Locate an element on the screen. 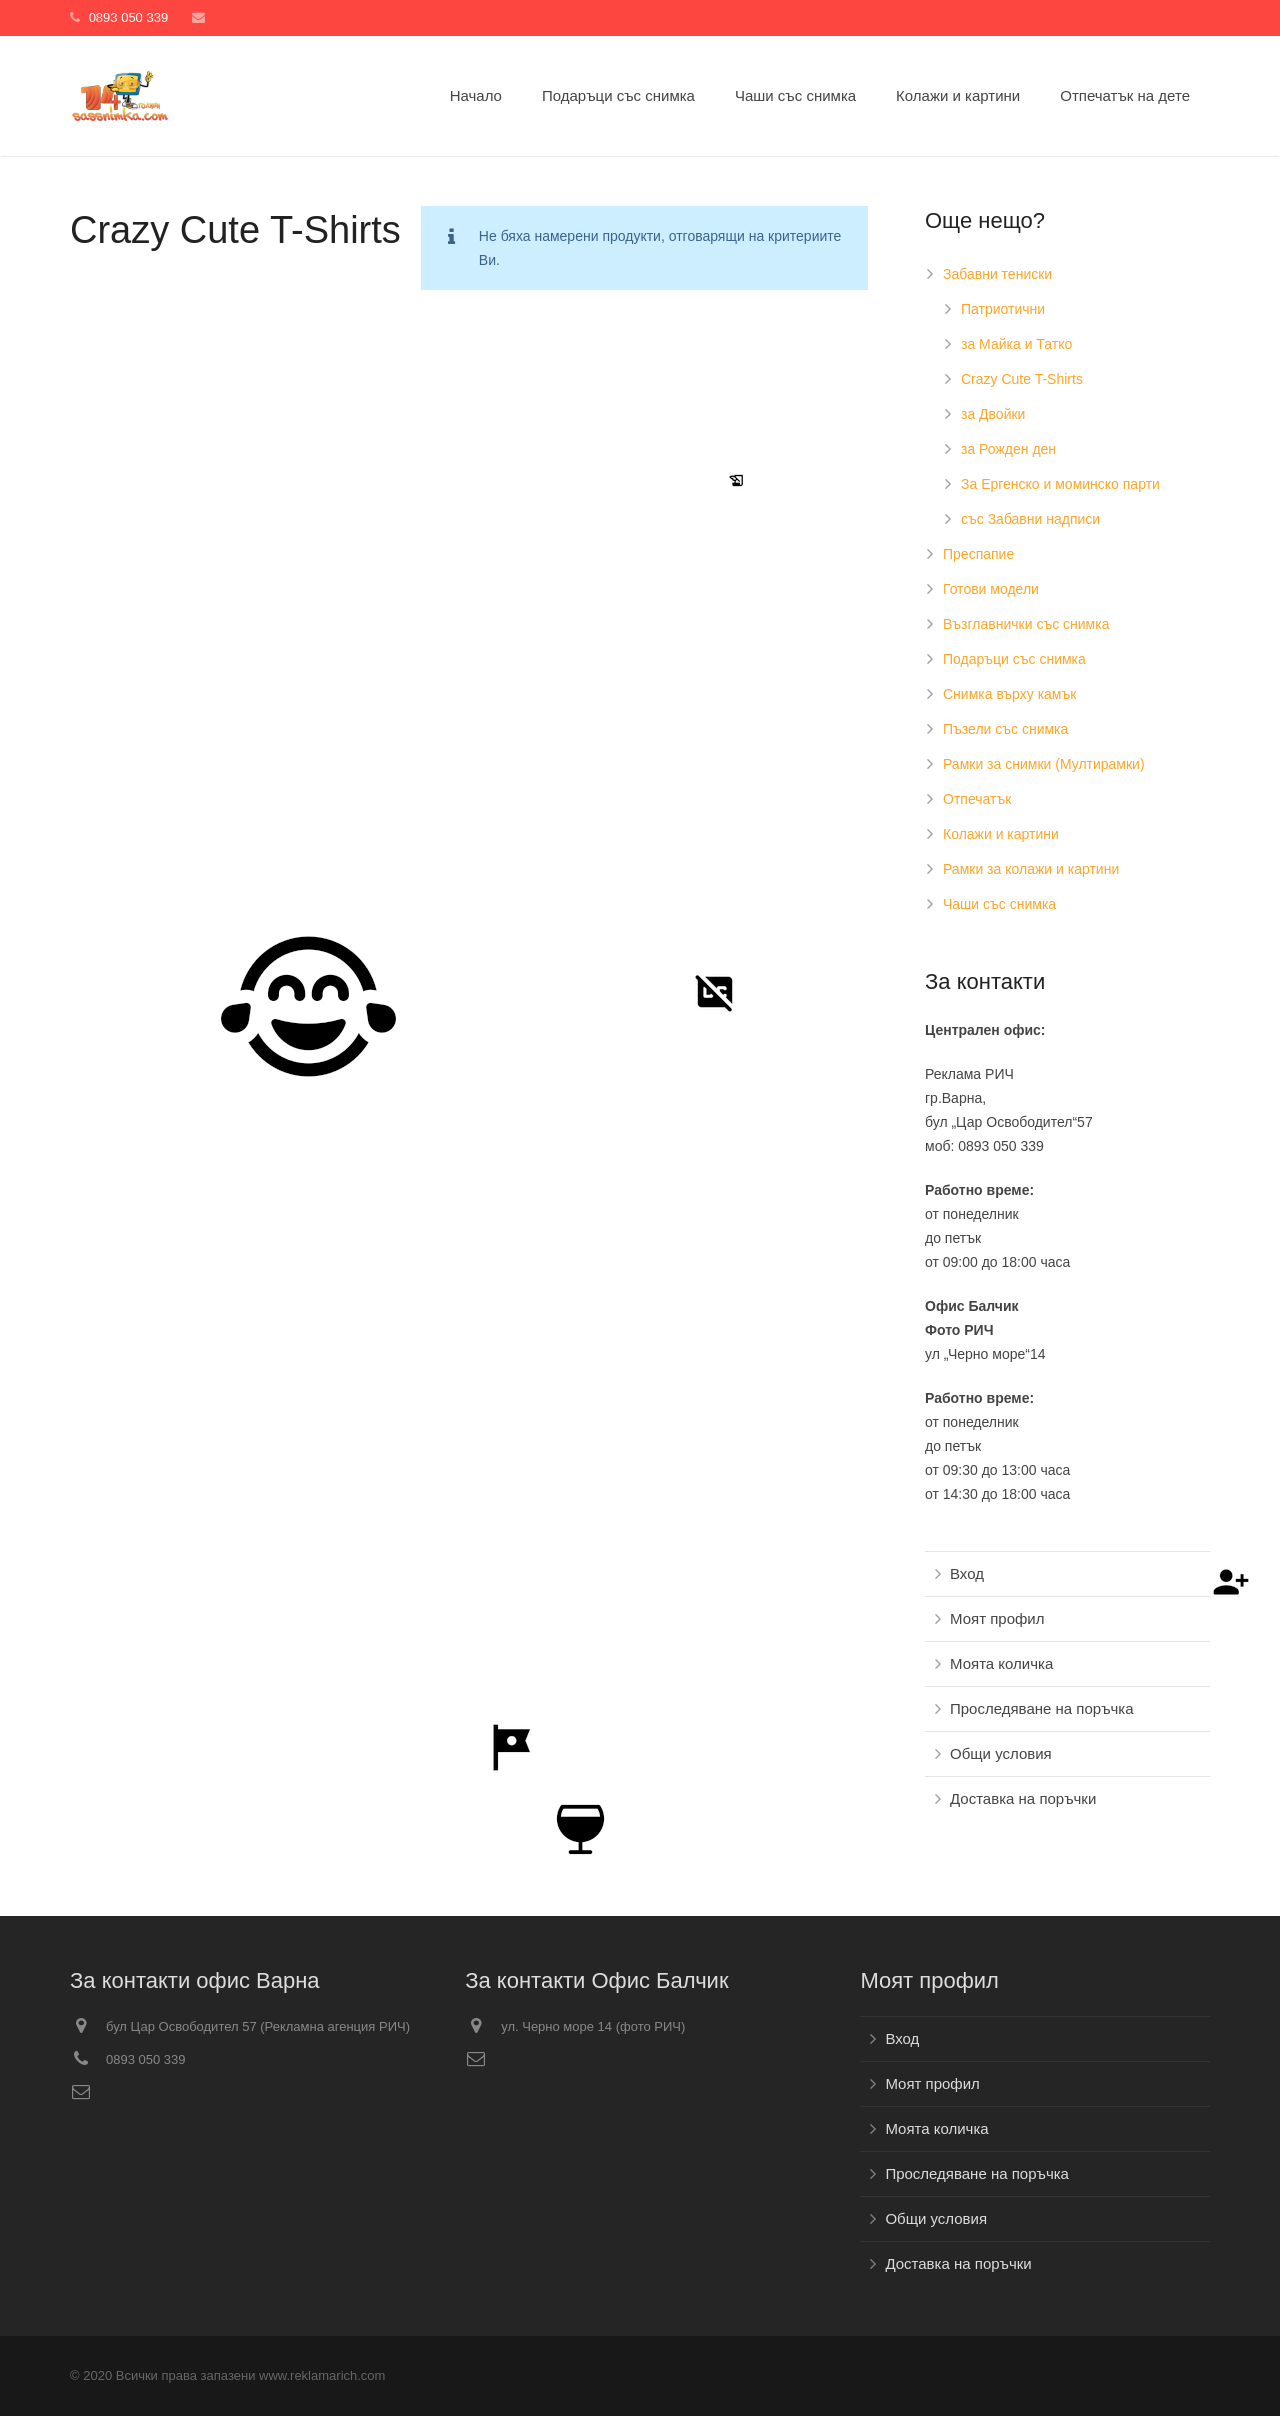  react with a laughing emoji is located at coordinates (308, 1006).